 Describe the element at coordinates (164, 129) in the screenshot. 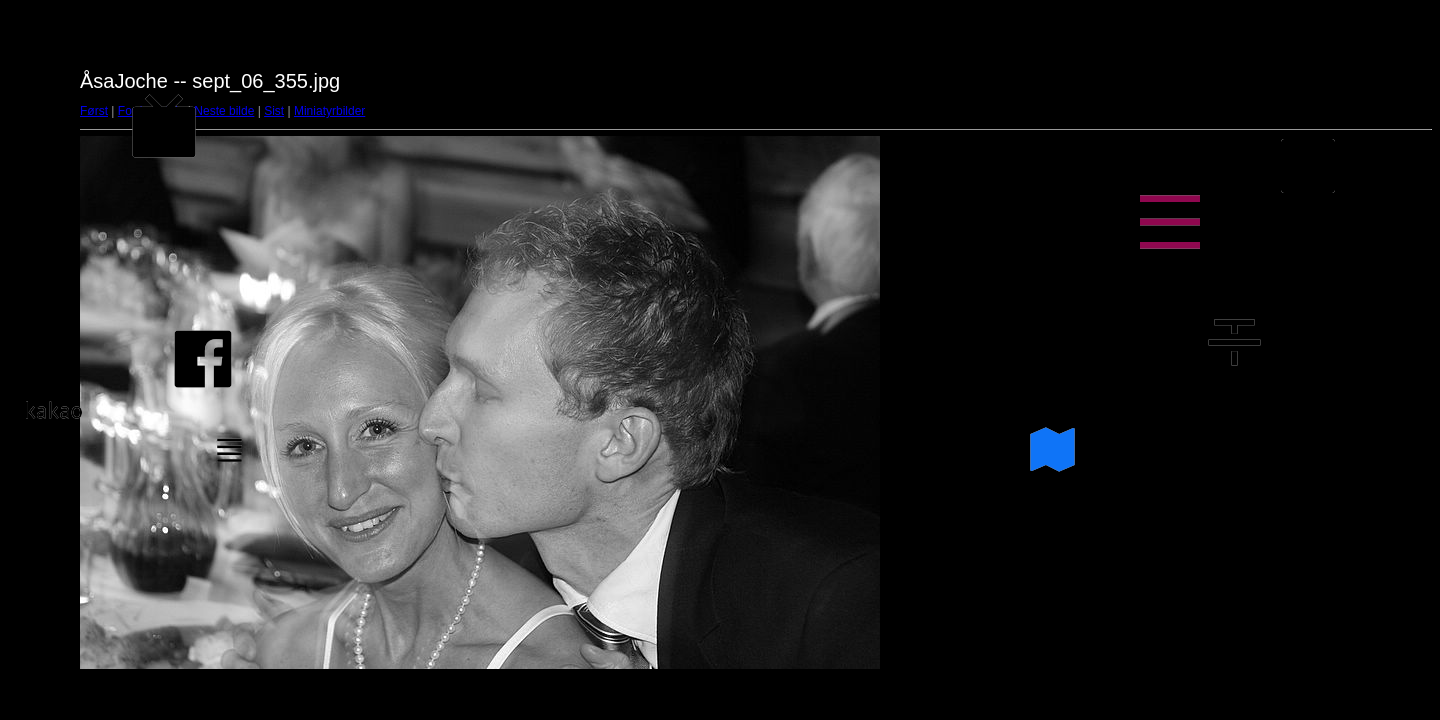

I see `open tv or video streaming app` at that location.